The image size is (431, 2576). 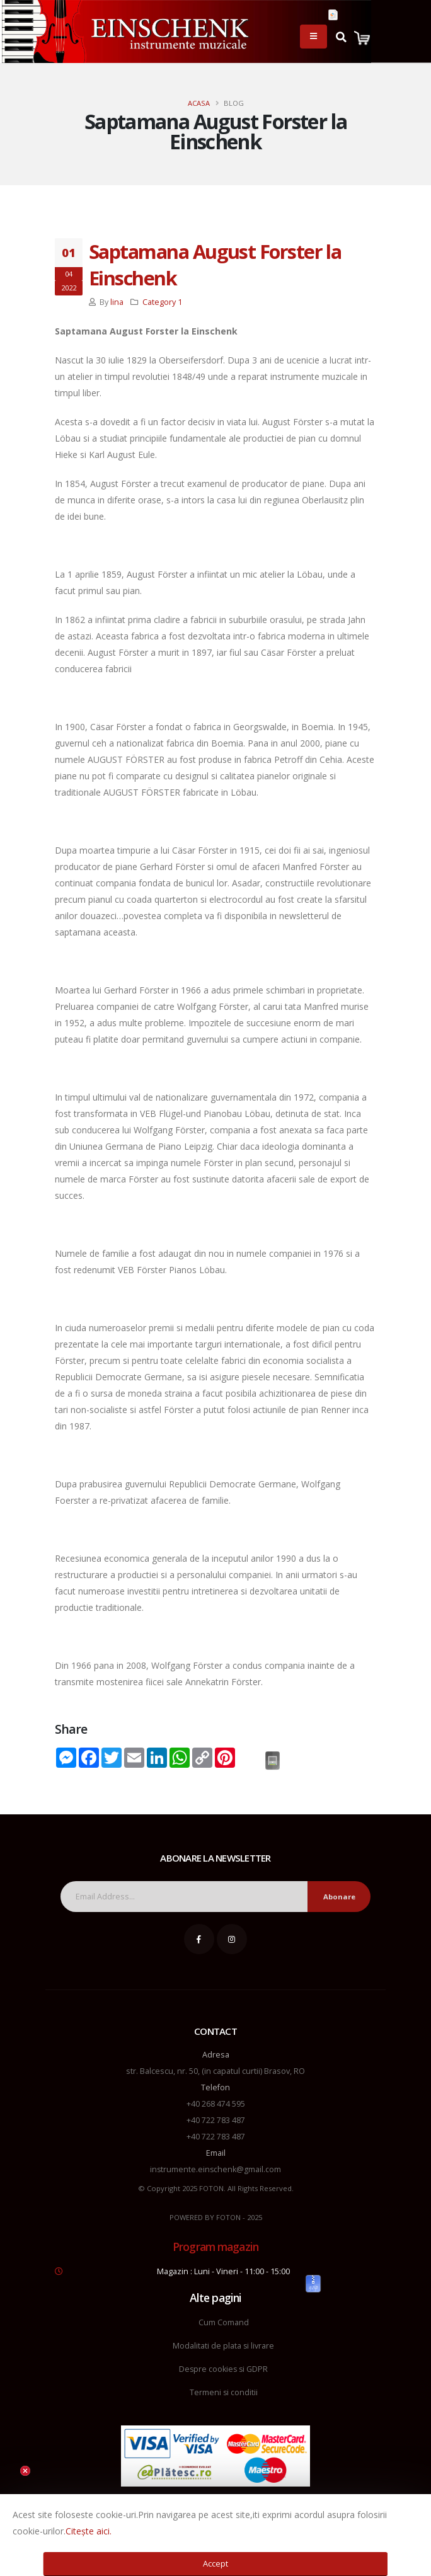 What do you see at coordinates (272, 1760) in the screenshot?
I see `gameboy ROM file type indicator` at bounding box center [272, 1760].